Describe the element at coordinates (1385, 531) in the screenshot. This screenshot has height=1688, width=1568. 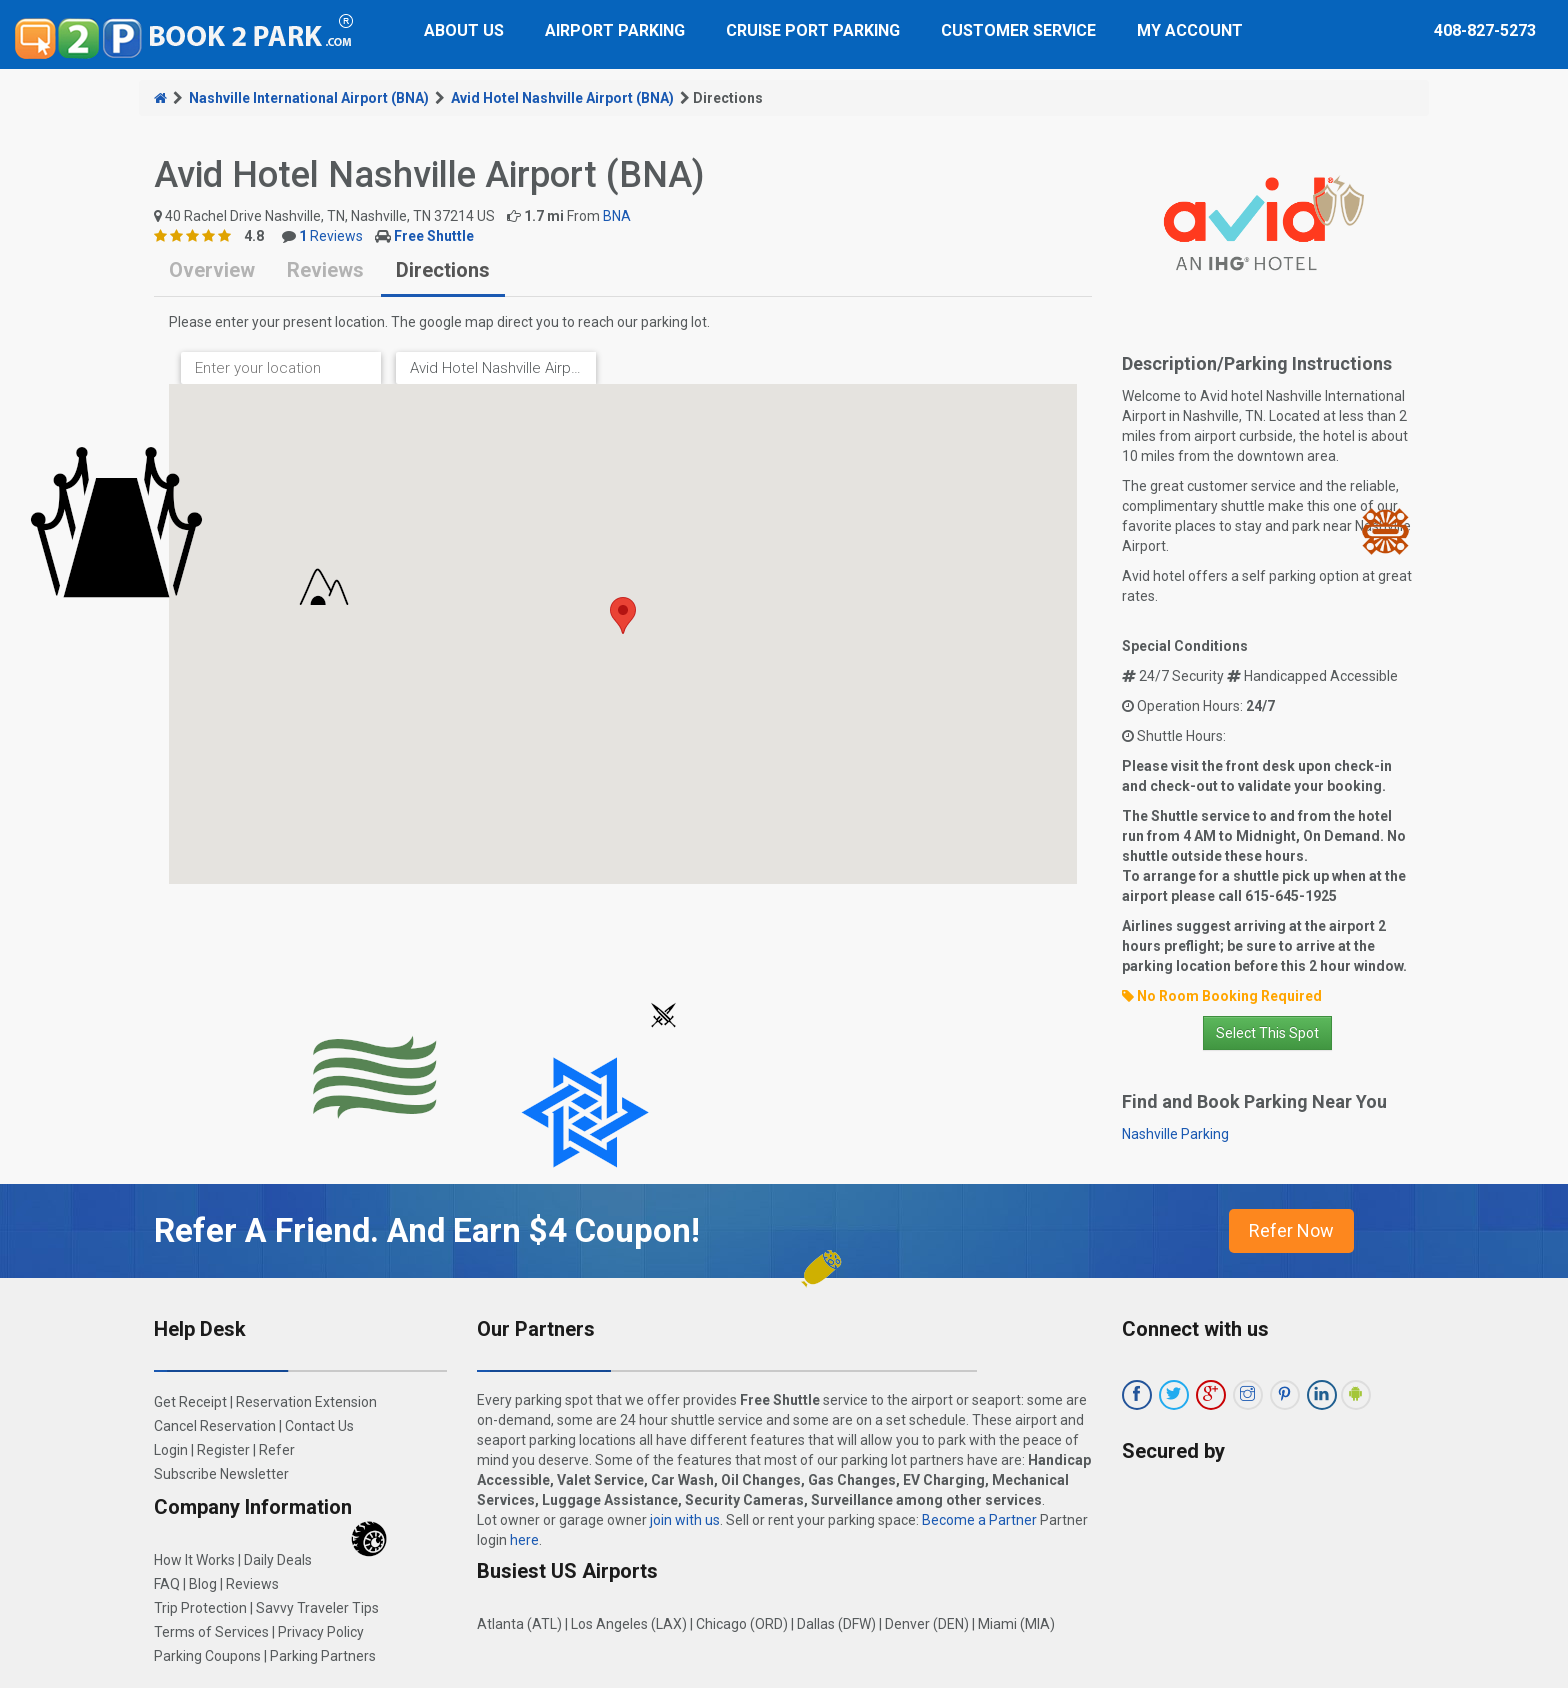
I see `decorative tribal or aztec-style game badge` at that location.